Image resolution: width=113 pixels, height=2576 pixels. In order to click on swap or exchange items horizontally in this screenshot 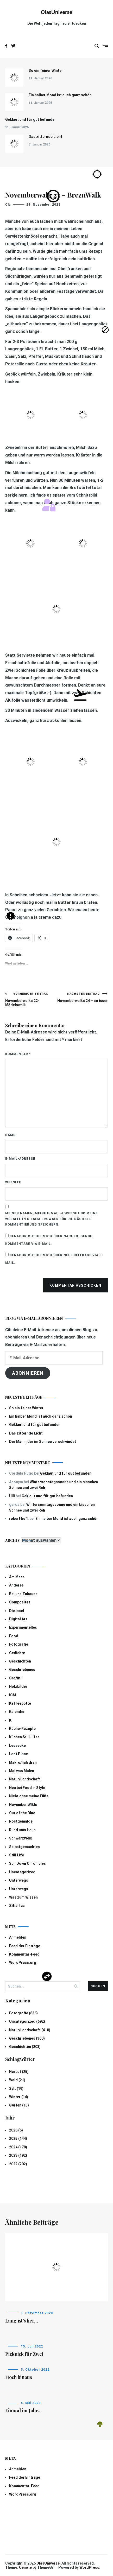, I will do `click(47, 1976)`.